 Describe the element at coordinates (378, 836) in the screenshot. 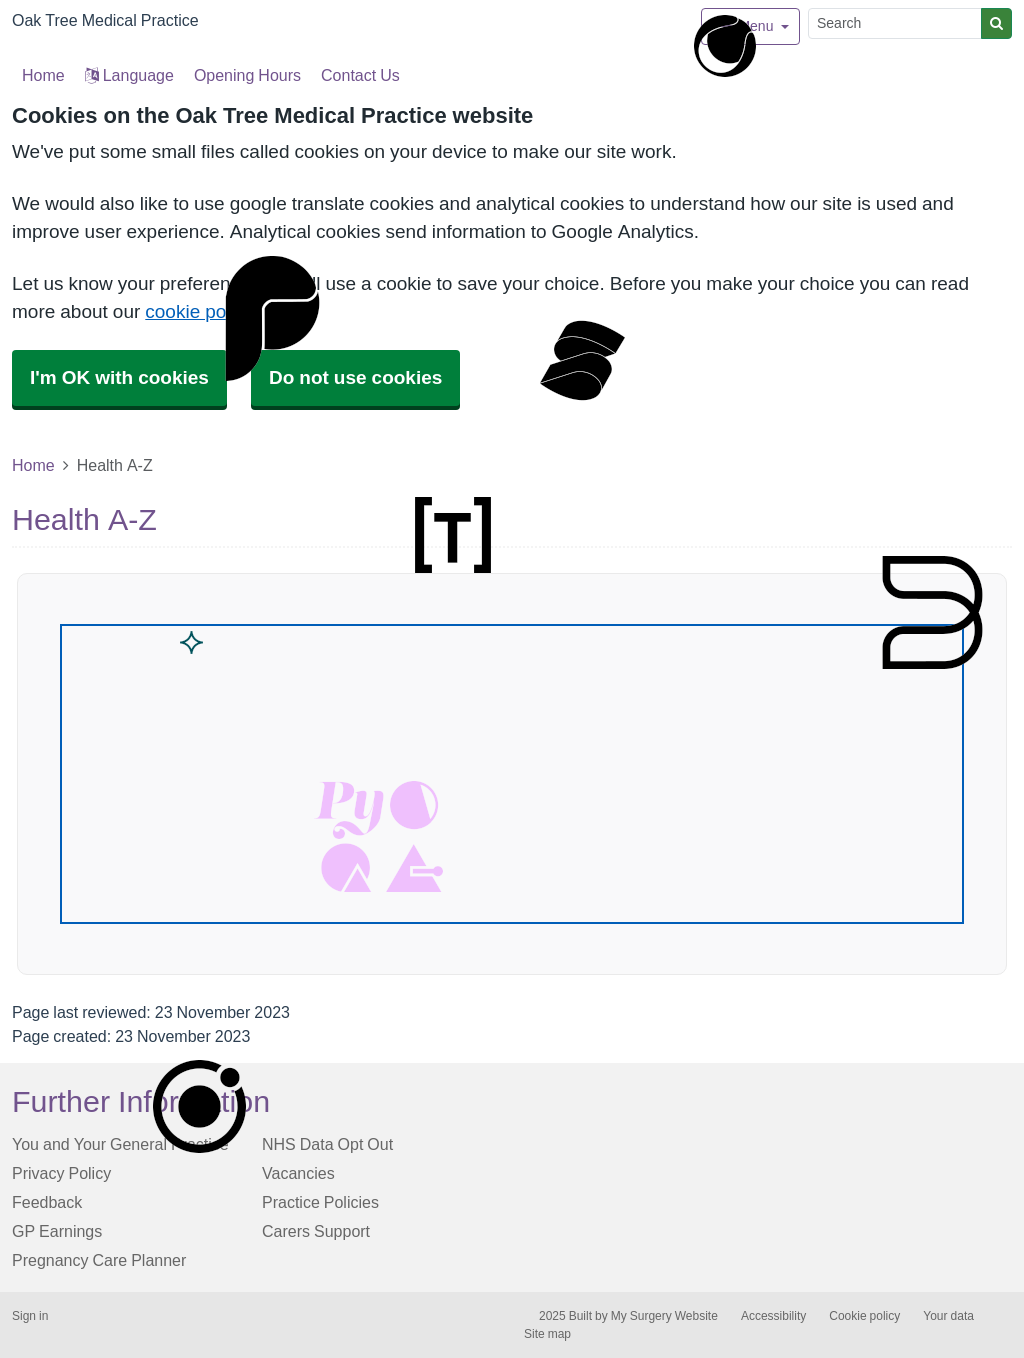

I see `pycqa (python code quality authority) organization logo` at that location.